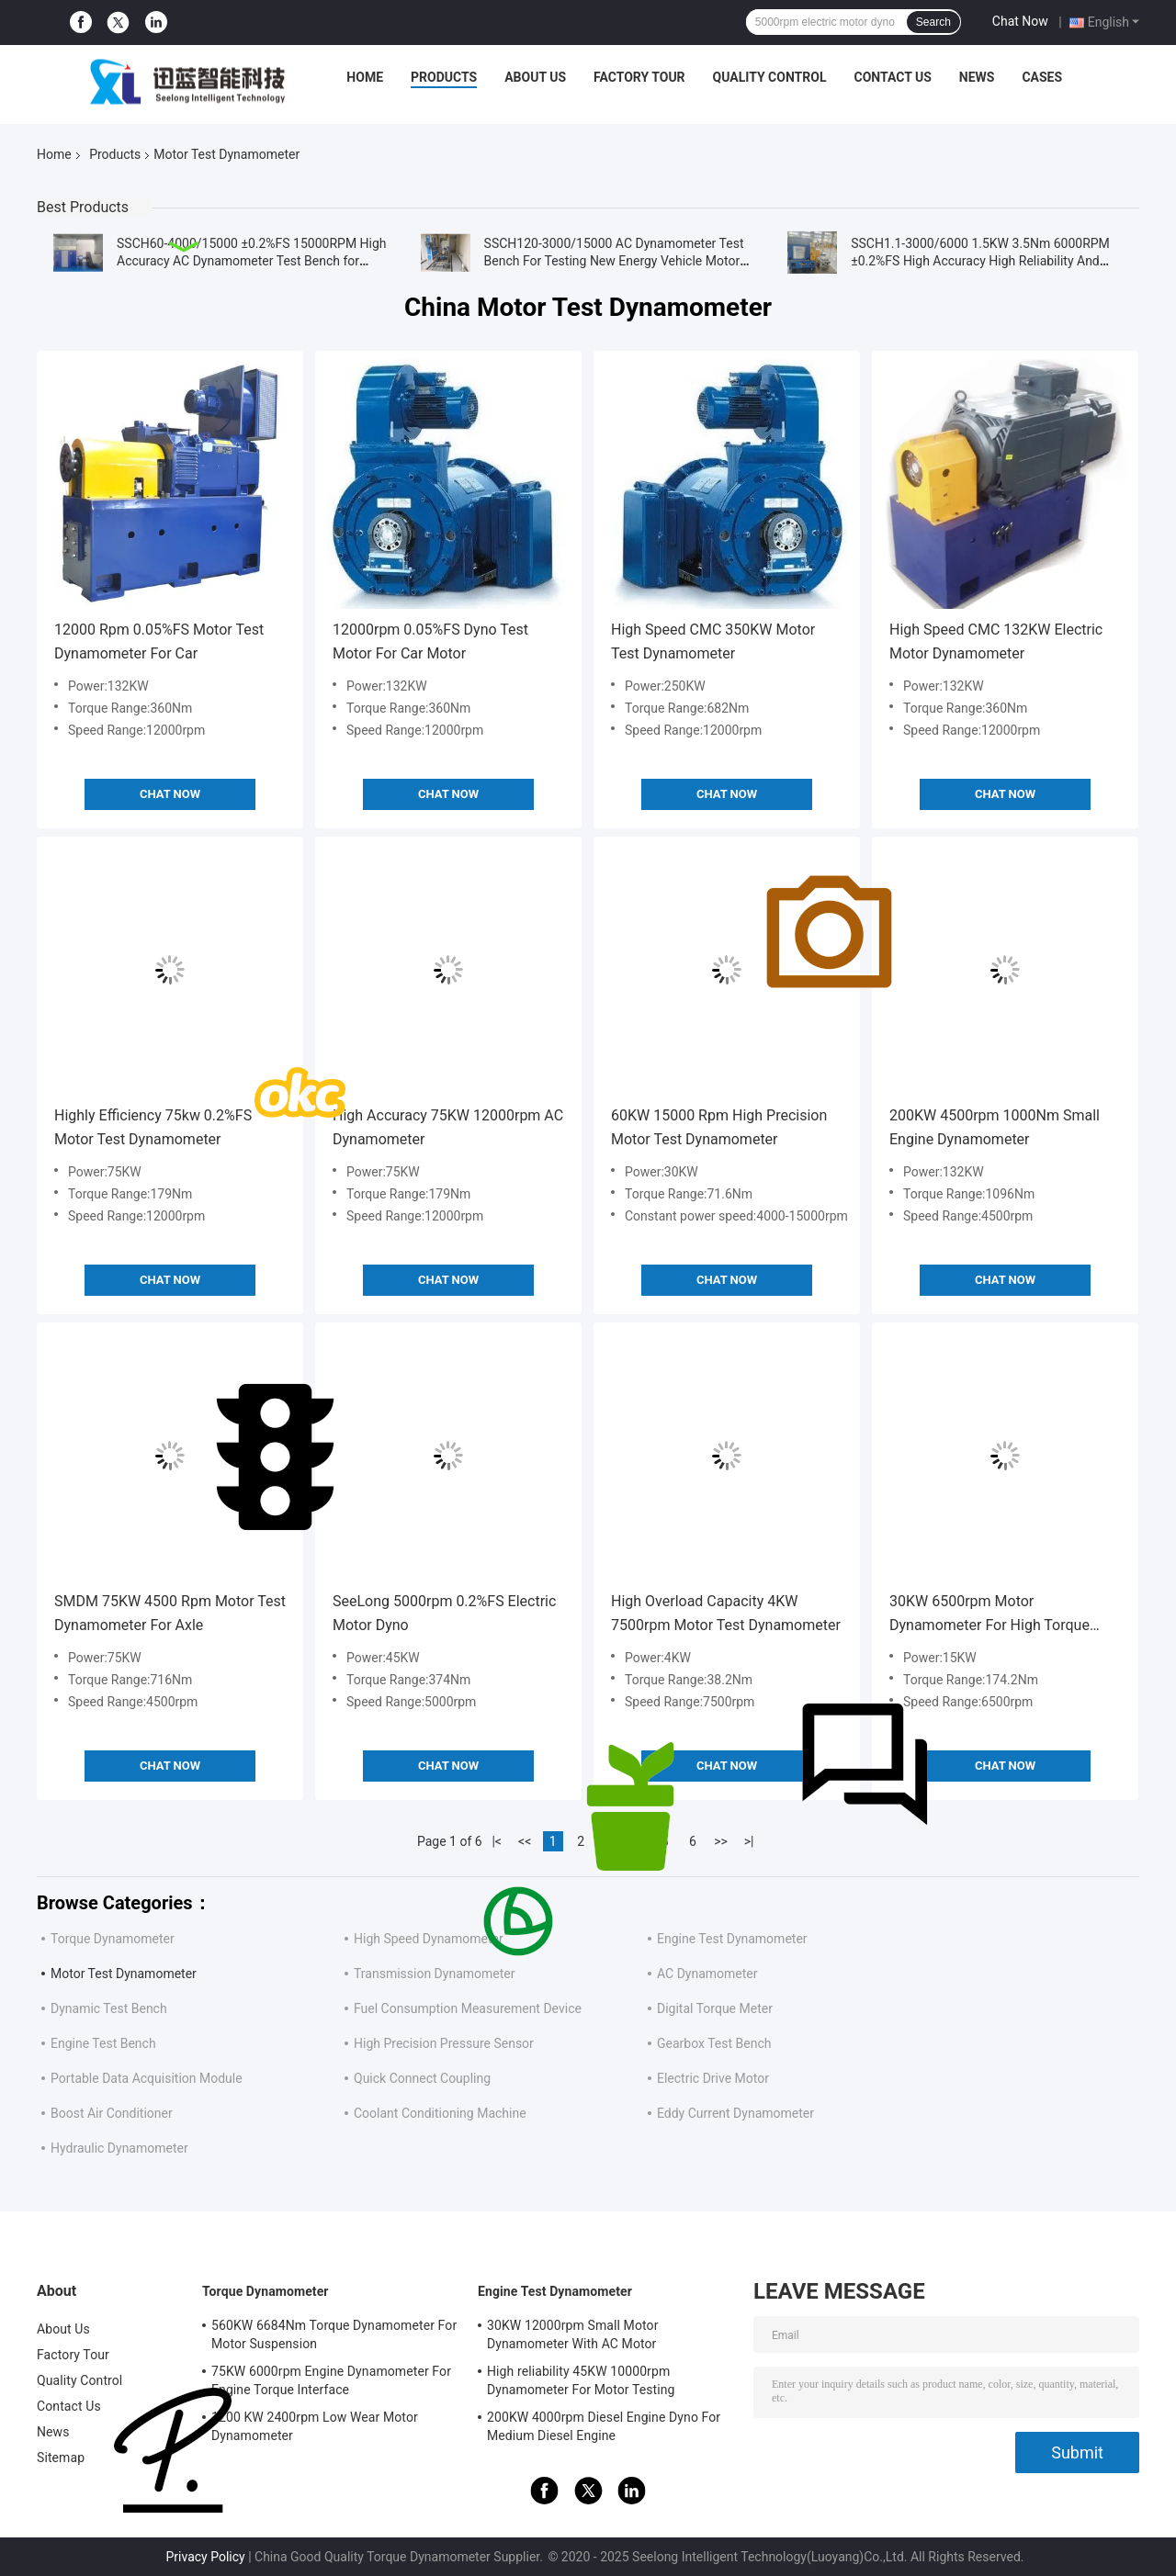  I want to click on open the OkCupid dating app, so click(300, 1092).